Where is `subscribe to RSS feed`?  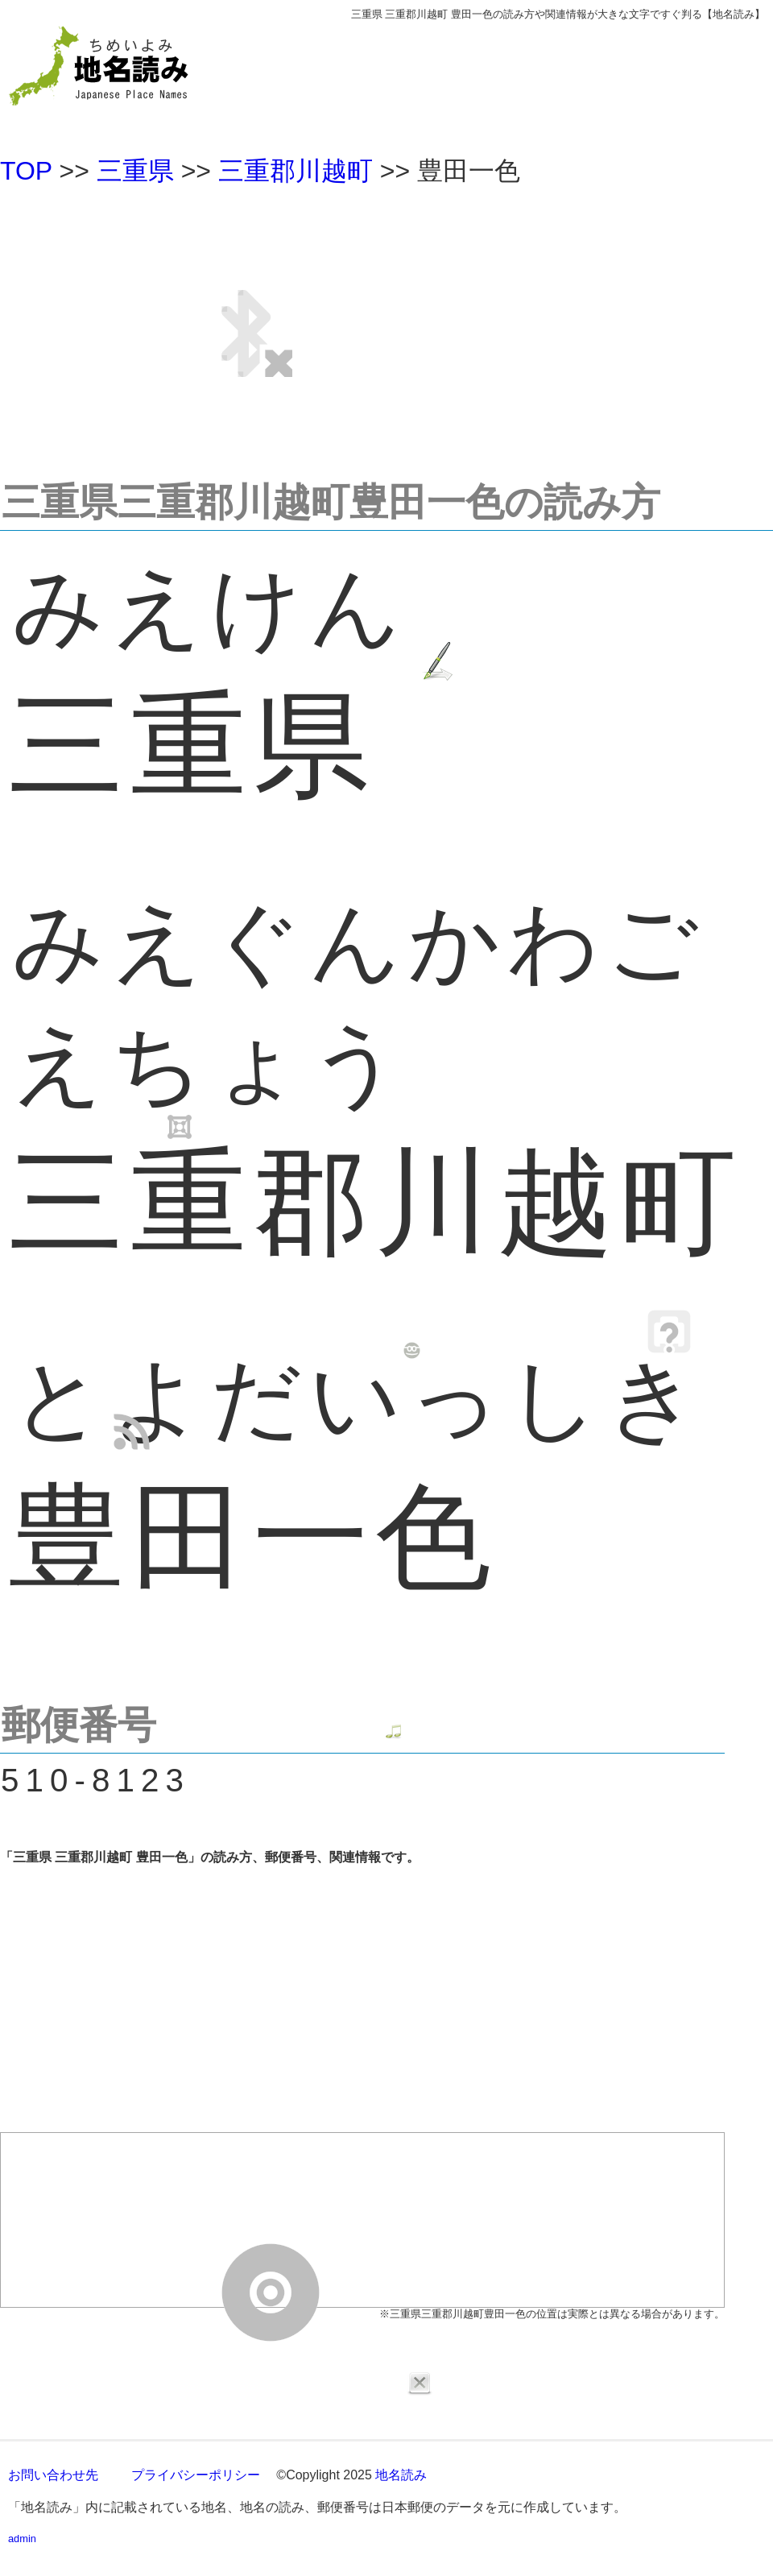
subscribe to RSS feed is located at coordinates (131, 1431).